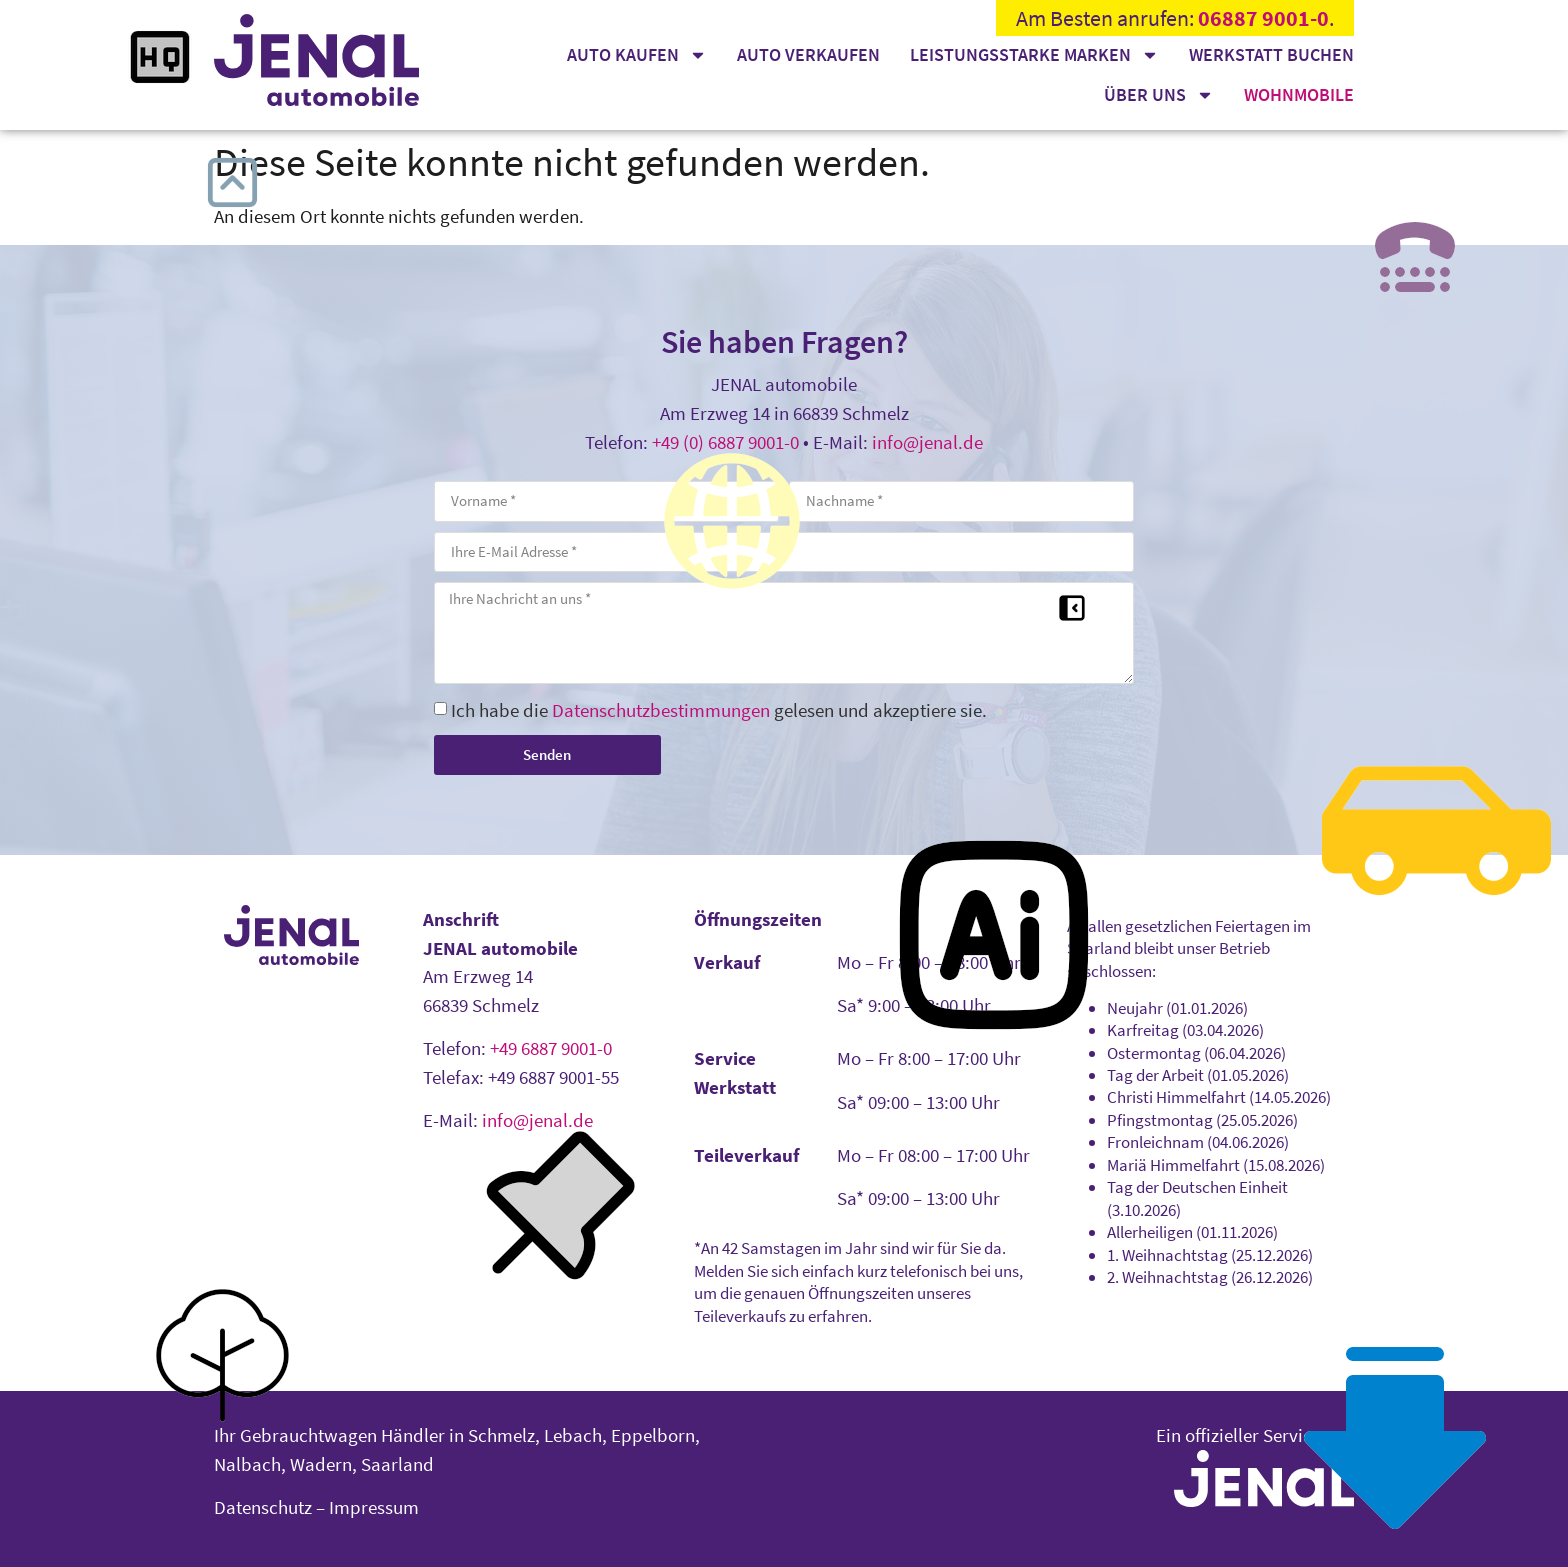 The width and height of the screenshot is (1568, 1567). What do you see at coordinates (1395, 1431) in the screenshot?
I see `download file or content` at bounding box center [1395, 1431].